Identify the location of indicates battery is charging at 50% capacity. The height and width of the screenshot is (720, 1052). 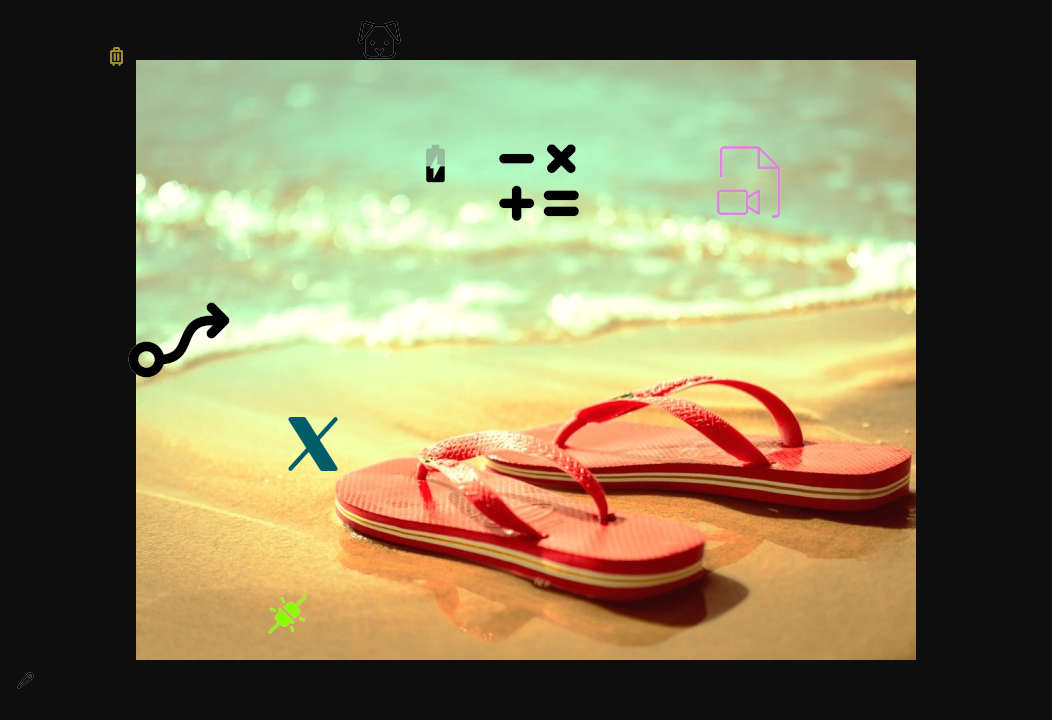
(435, 163).